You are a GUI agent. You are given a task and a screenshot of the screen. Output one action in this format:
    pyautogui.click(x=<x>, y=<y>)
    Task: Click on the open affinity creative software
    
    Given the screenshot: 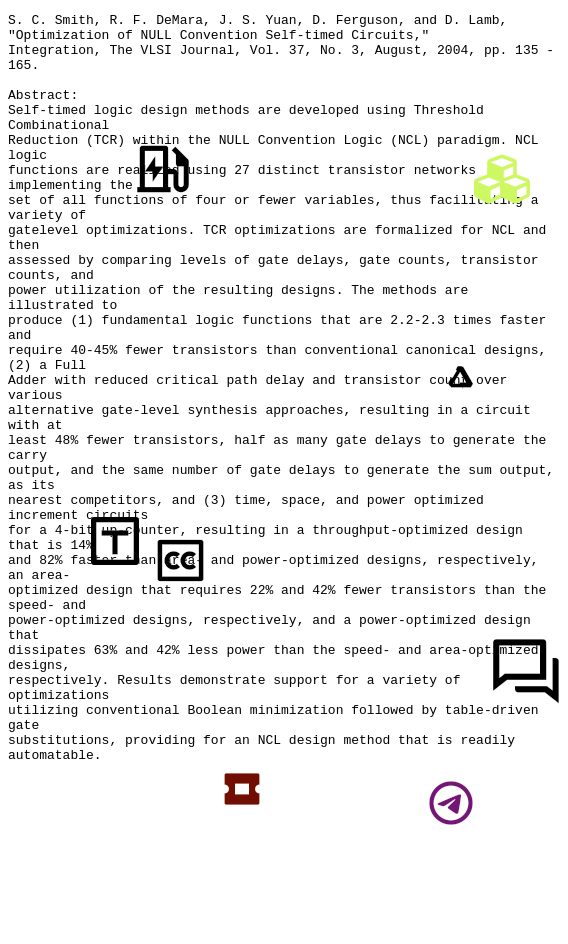 What is the action you would take?
    pyautogui.click(x=460, y=377)
    